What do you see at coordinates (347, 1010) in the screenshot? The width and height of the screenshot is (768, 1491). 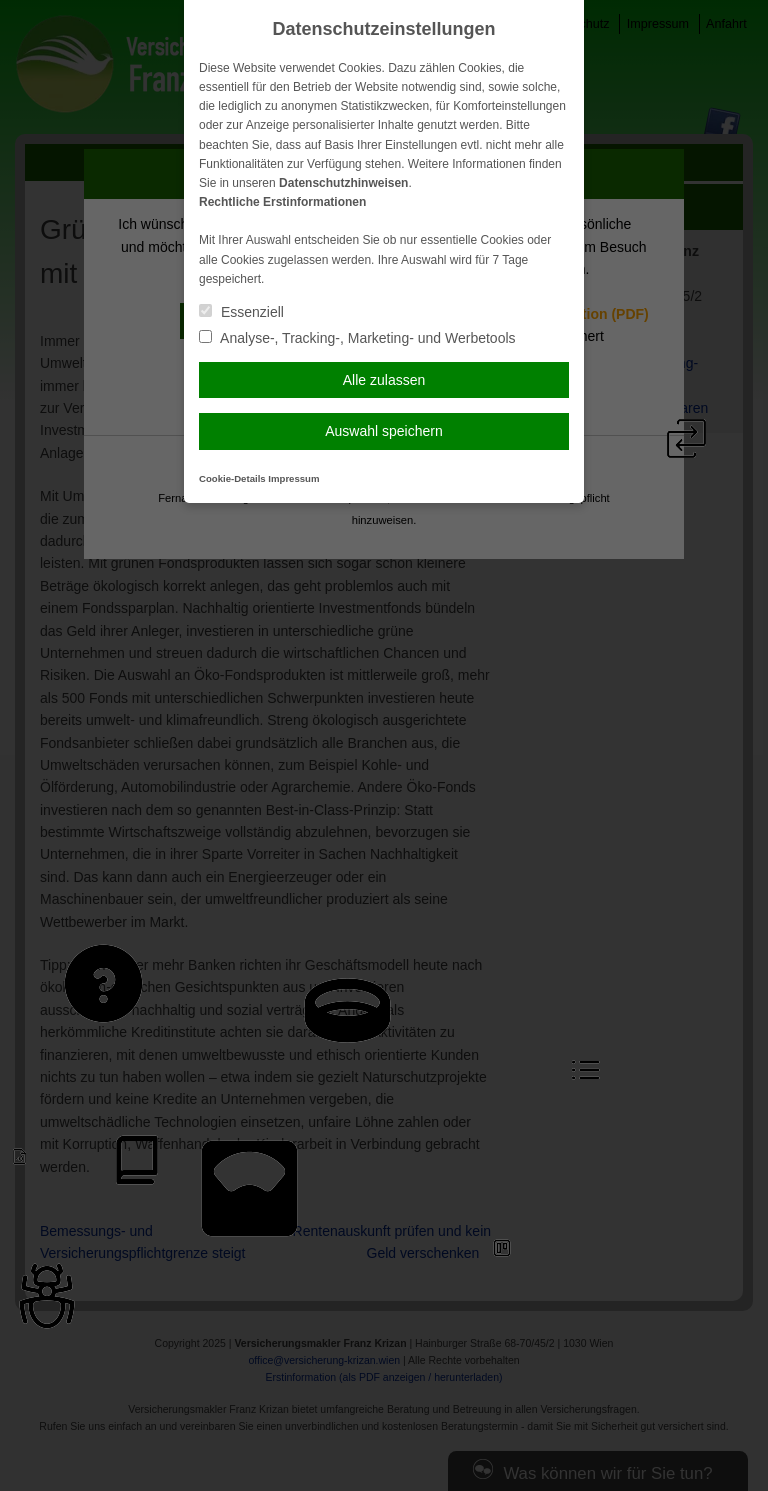 I see `indicates a ring or jewelry item` at bounding box center [347, 1010].